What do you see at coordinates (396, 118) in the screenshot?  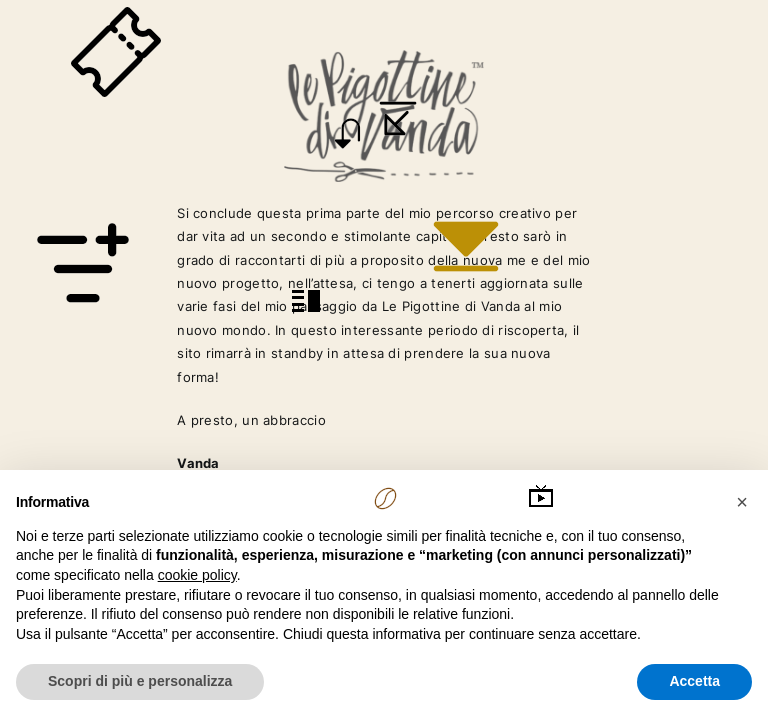 I see `move item to bottom-left corner` at bounding box center [396, 118].